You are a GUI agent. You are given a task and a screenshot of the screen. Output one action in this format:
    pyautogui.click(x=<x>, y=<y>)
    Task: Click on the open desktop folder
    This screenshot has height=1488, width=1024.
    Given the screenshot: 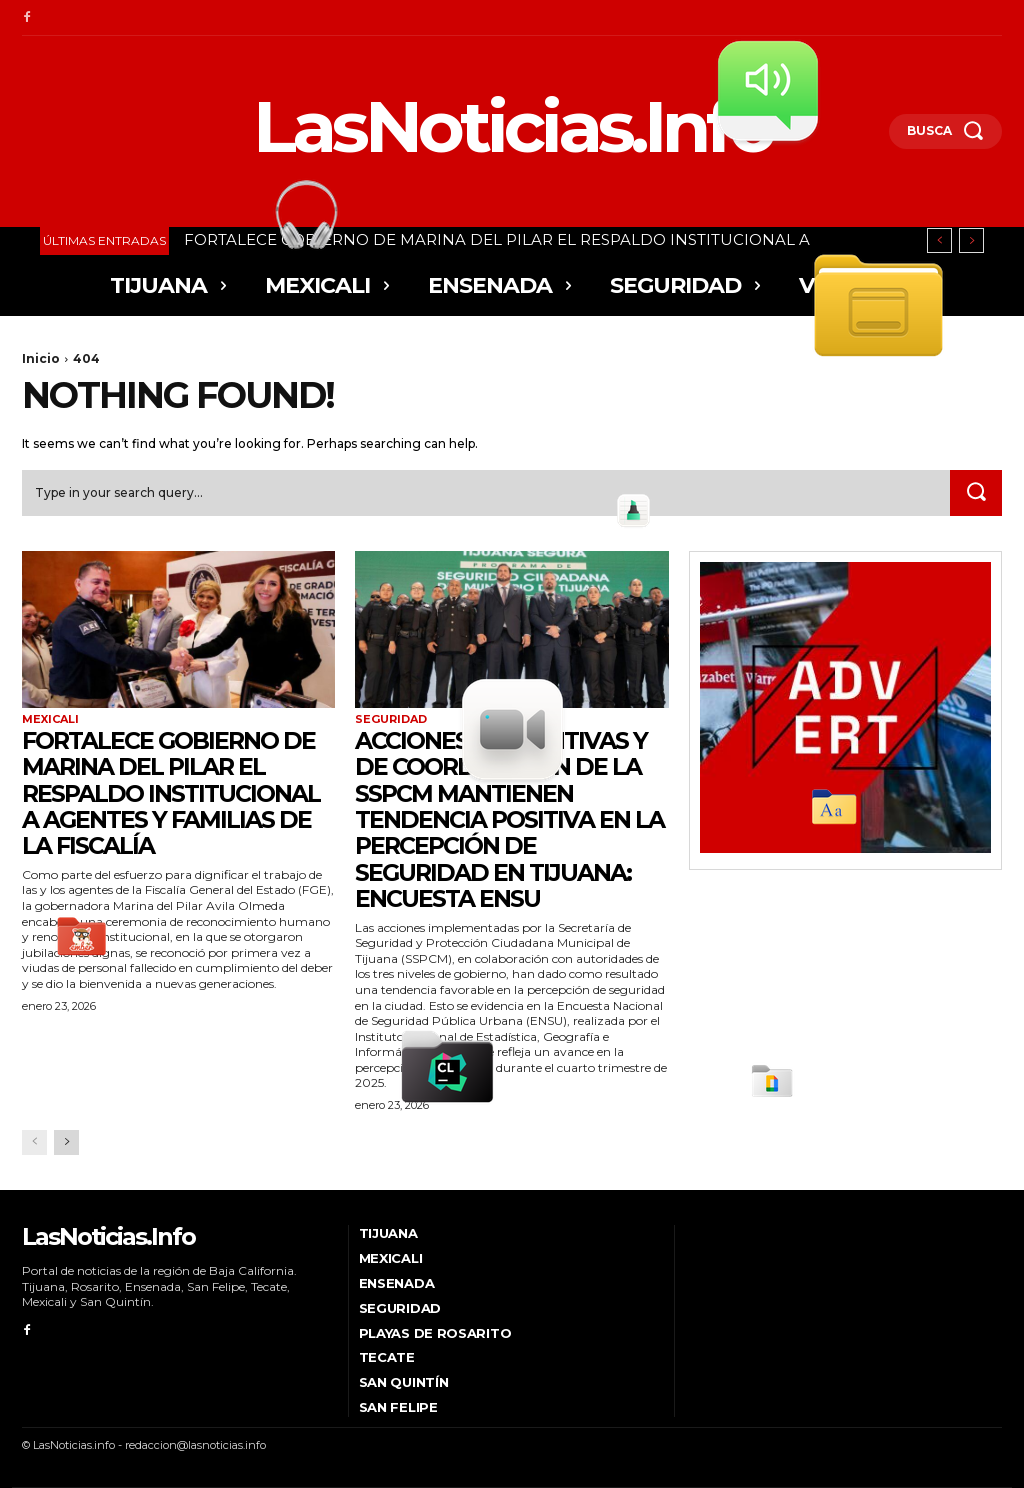 What is the action you would take?
    pyautogui.click(x=878, y=305)
    